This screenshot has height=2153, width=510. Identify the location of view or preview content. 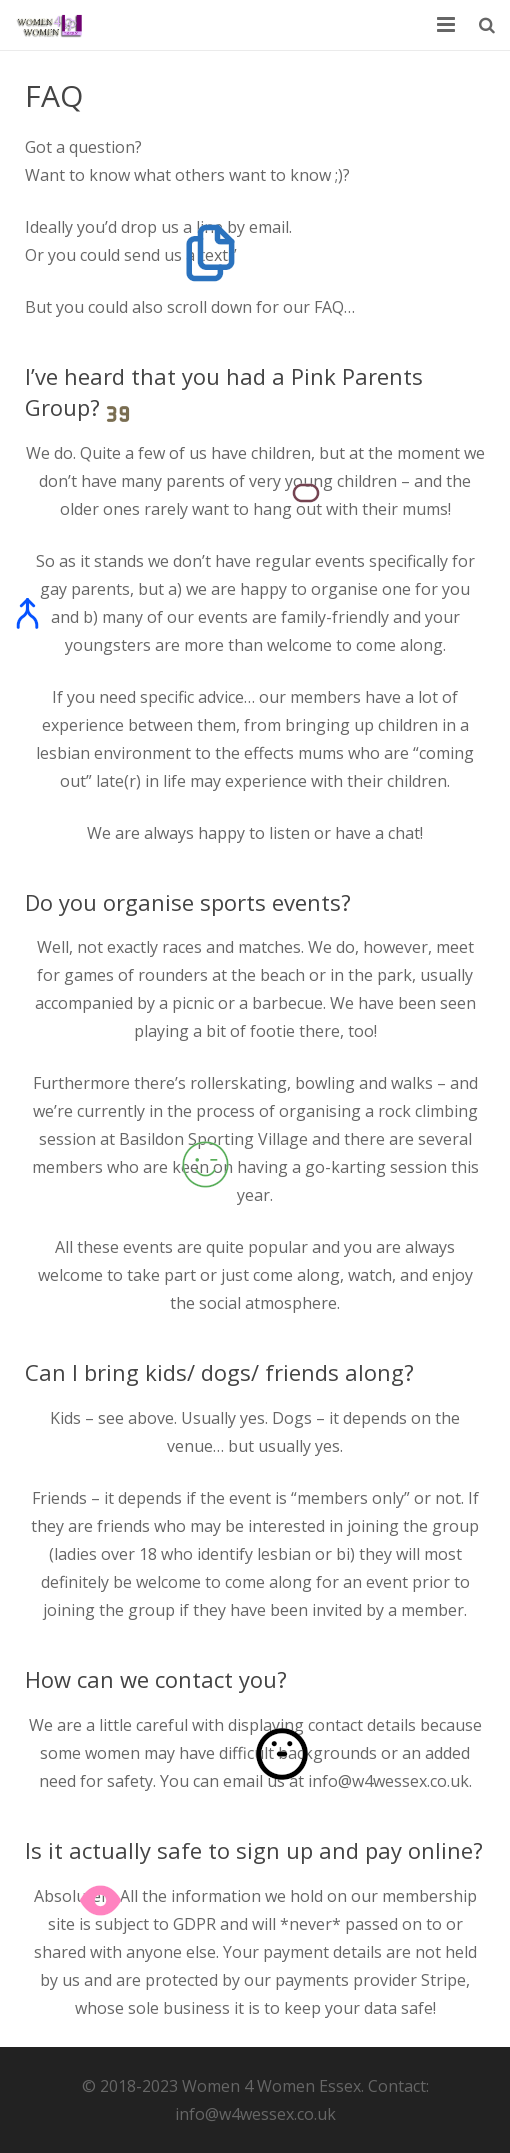
(100, 1900).